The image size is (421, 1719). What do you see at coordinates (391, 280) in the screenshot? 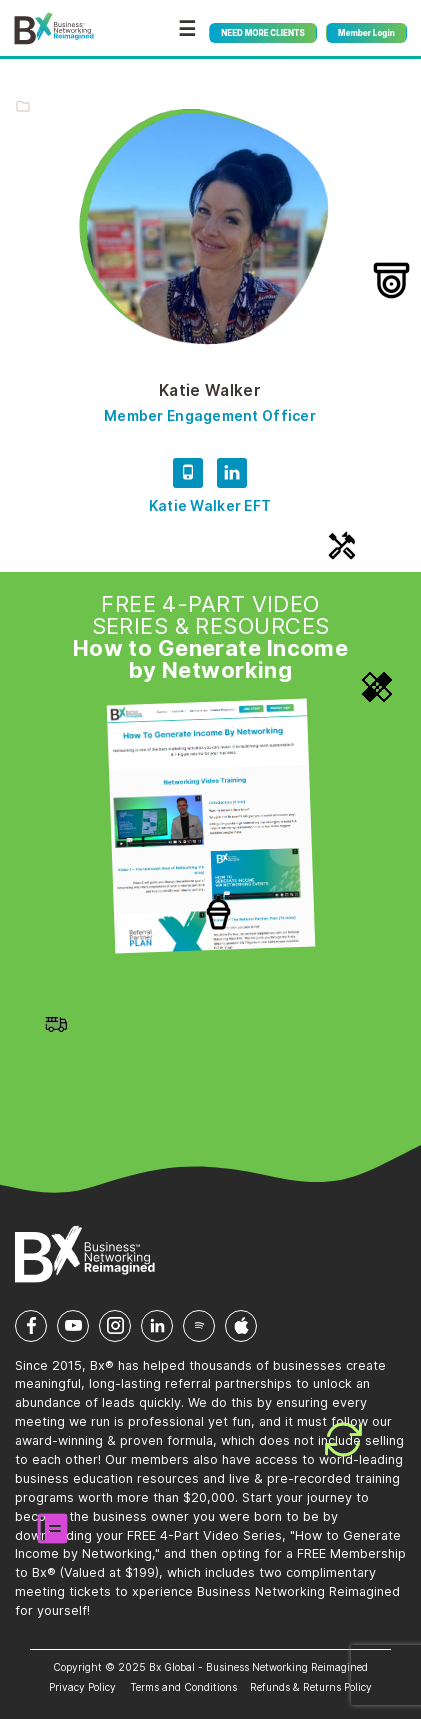
I see `access security camera settings` at bounding box center [391, 280].